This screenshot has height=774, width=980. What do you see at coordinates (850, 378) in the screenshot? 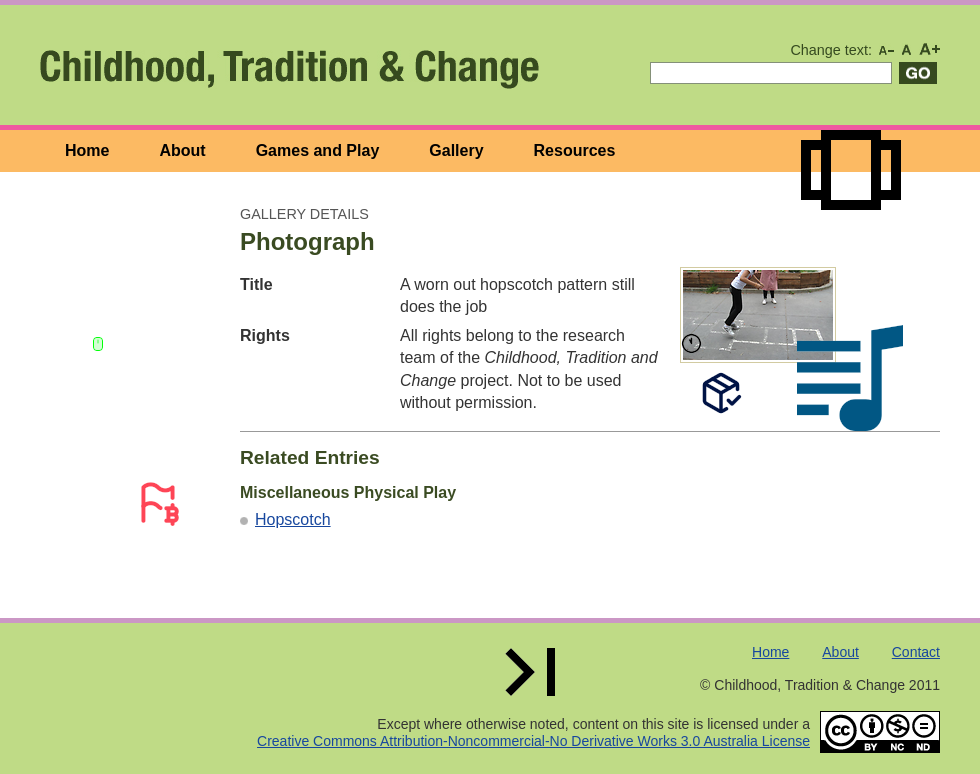
I see `view your music playlist` at bounding box center [850, 378].